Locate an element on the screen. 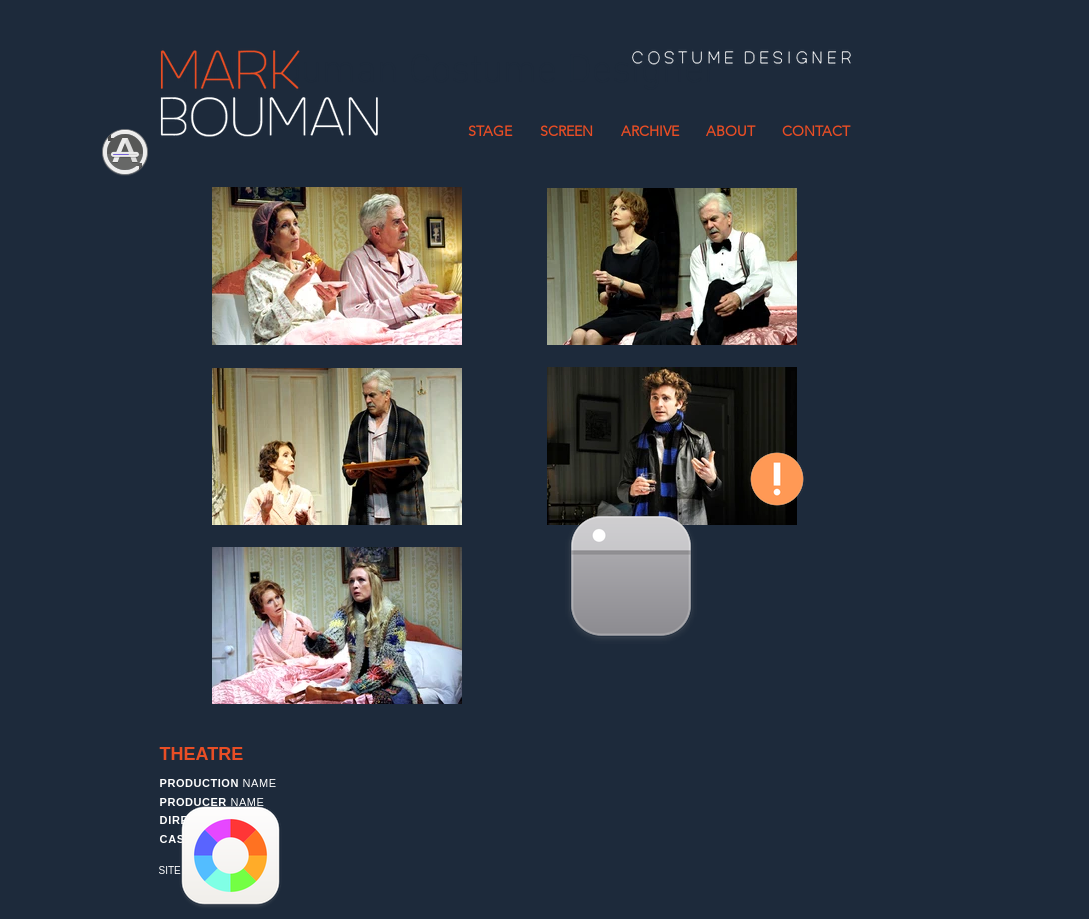 The width and height of the screenshot is (1089, 919). open the software update manager is located at coordinates (125, 152).